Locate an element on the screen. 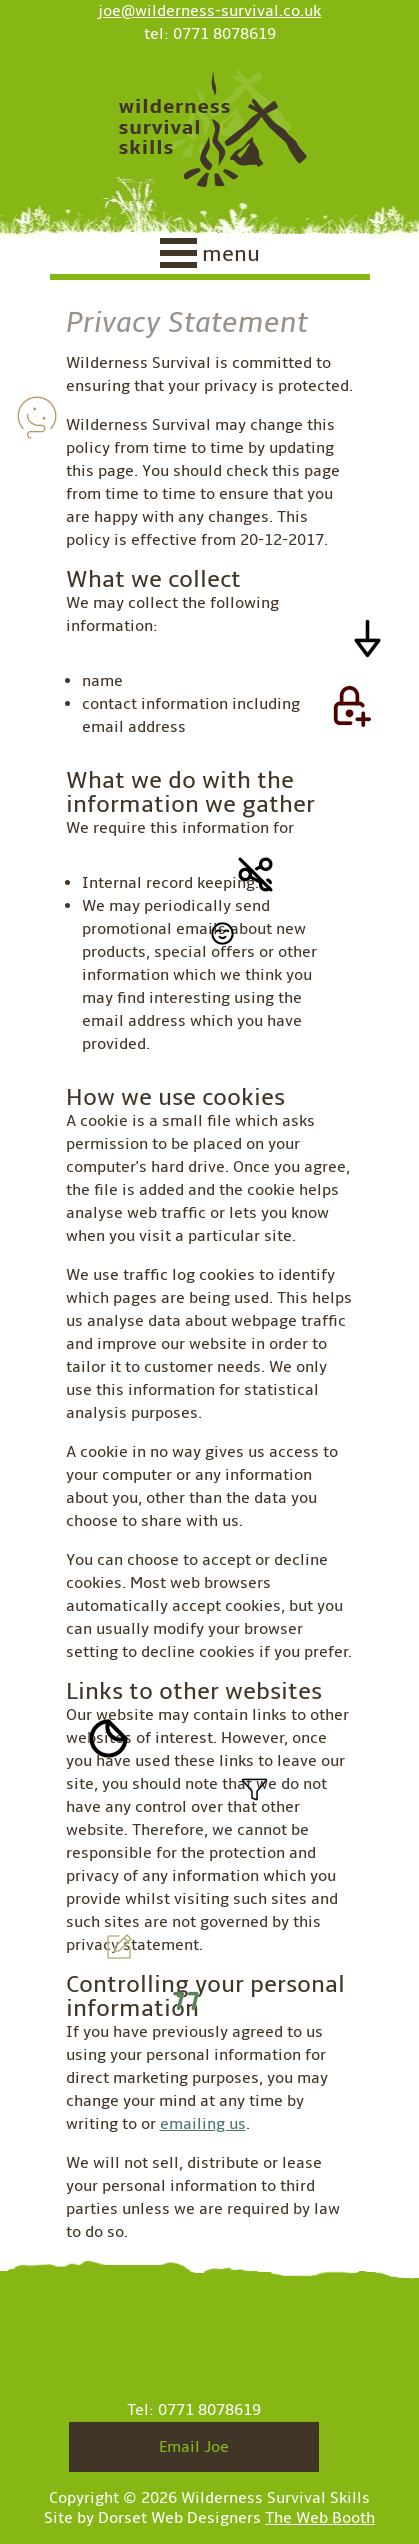 The width and height of the screenshot is (419, 2544). rate your experience positively is located at coordinates (222, 933).